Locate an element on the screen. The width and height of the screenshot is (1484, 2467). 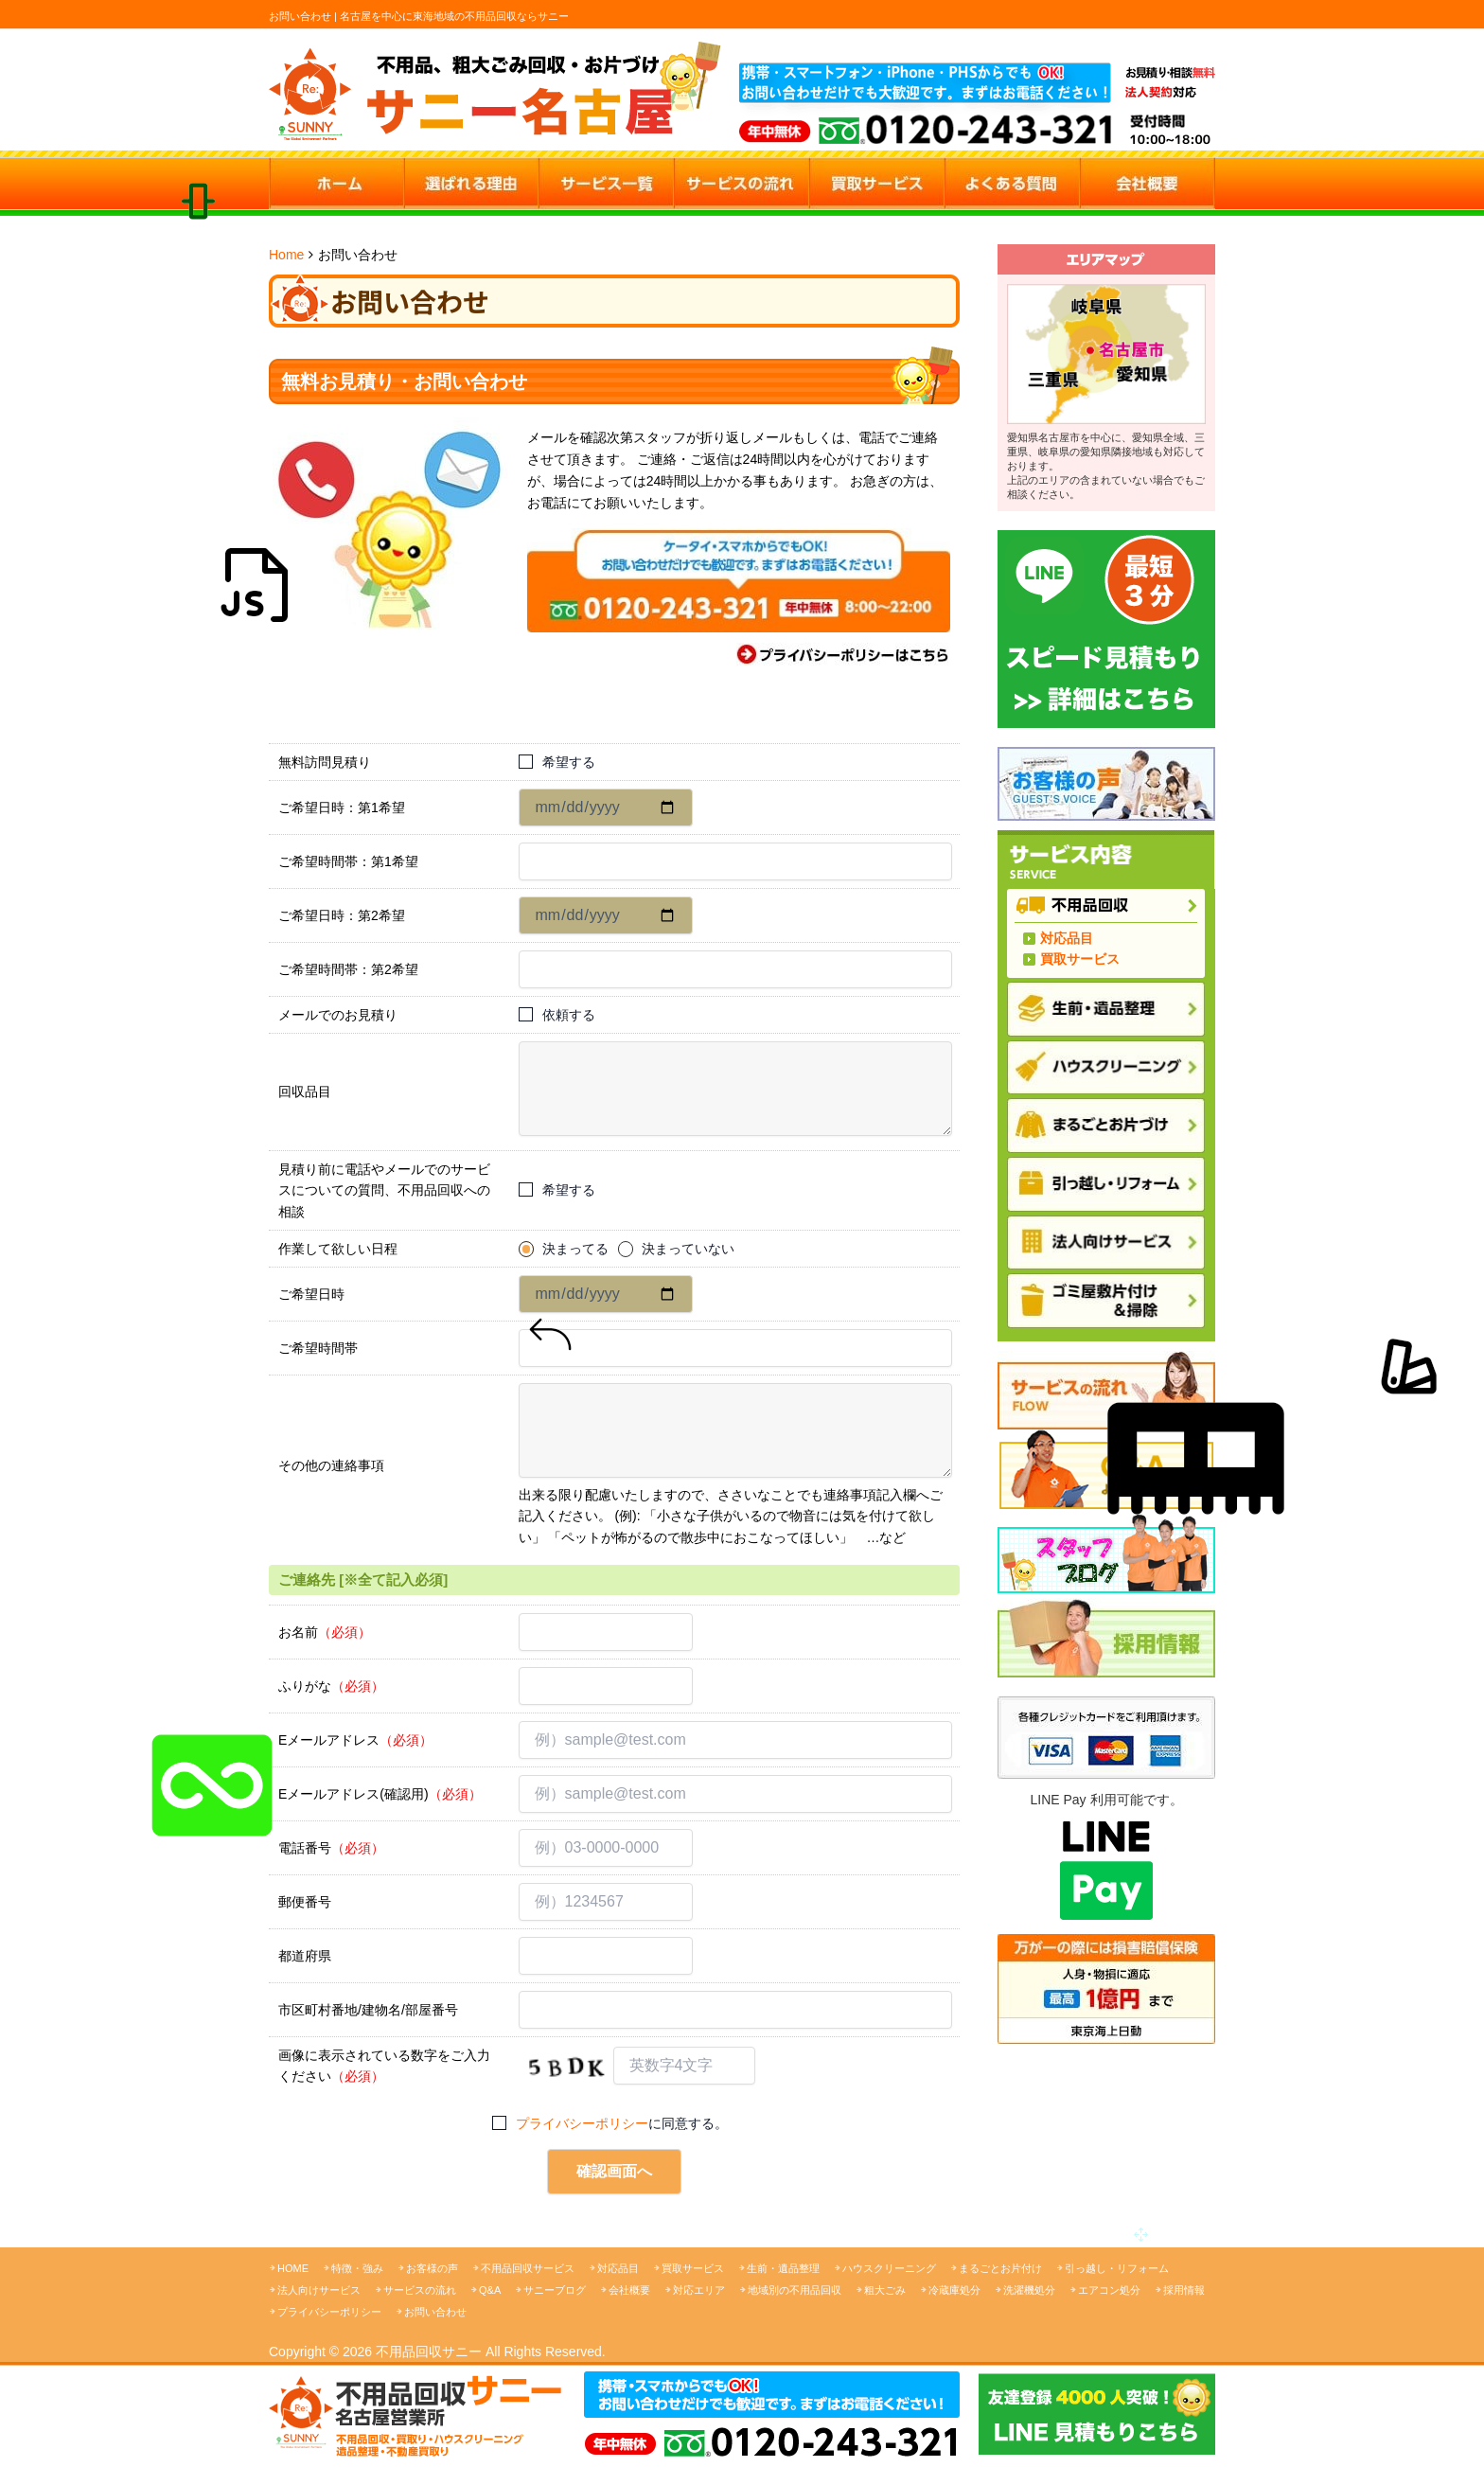
reply to a message is located at coordinates (550, 1334).